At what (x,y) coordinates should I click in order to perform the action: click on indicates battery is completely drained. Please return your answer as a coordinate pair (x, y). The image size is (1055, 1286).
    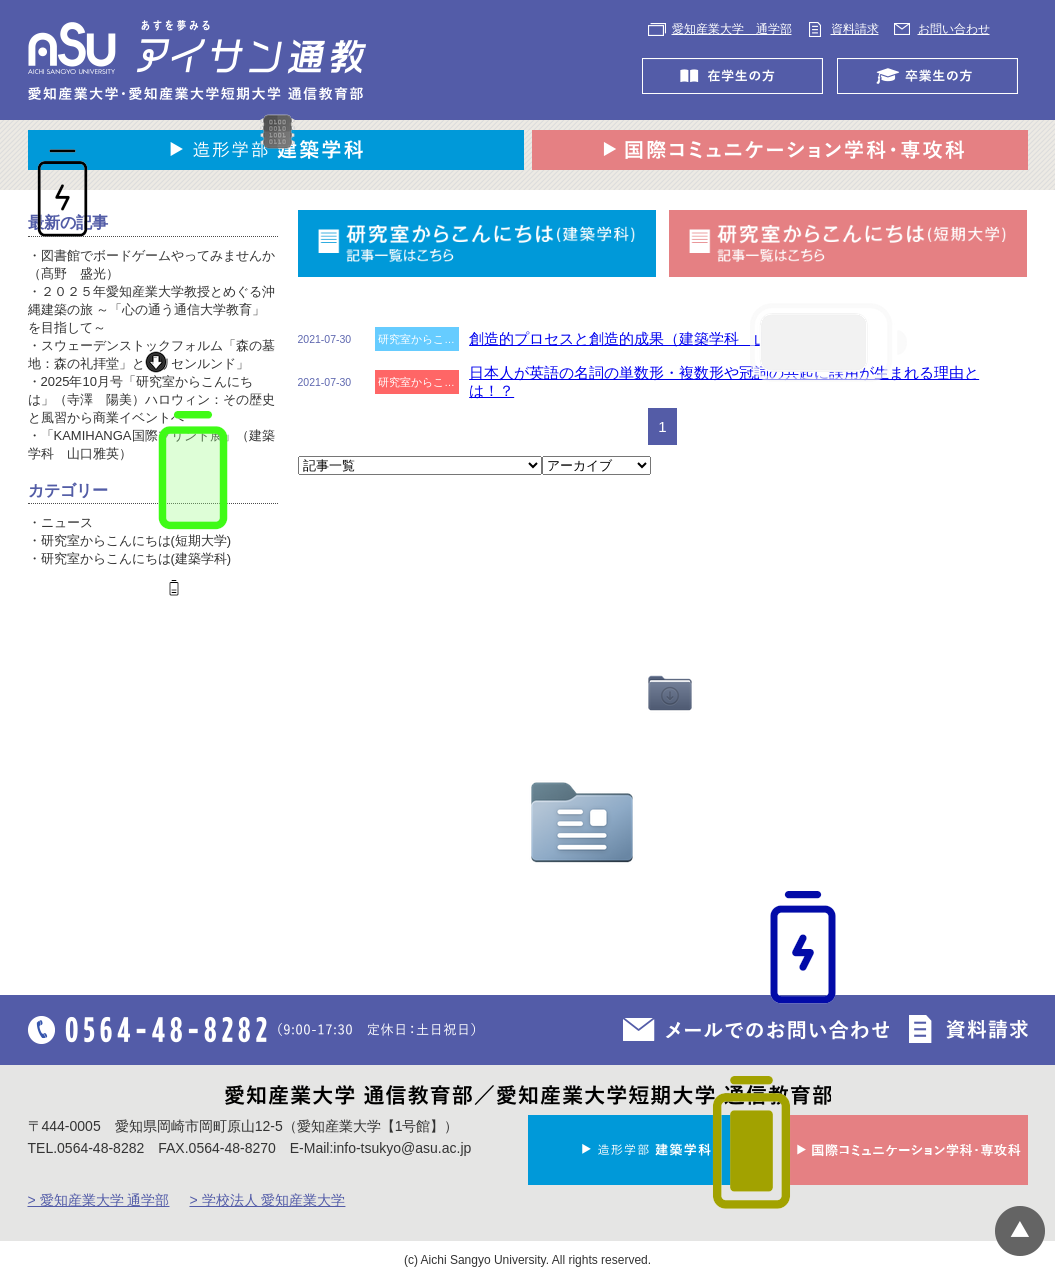
    Looking at the image, I should click on (193, 472).